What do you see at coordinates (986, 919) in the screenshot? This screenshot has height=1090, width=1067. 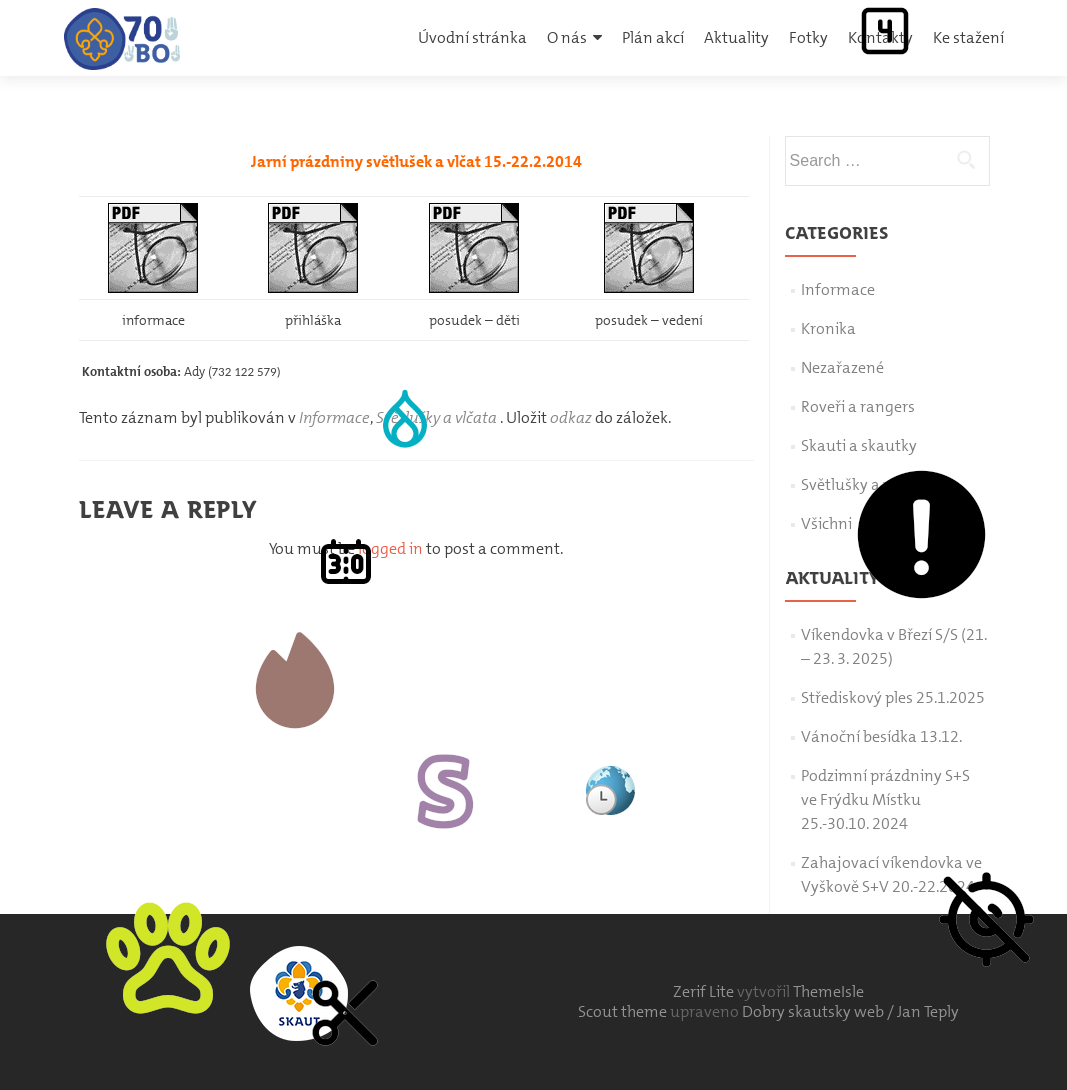 I see `location services disabled` at bounding box center [986, 919].